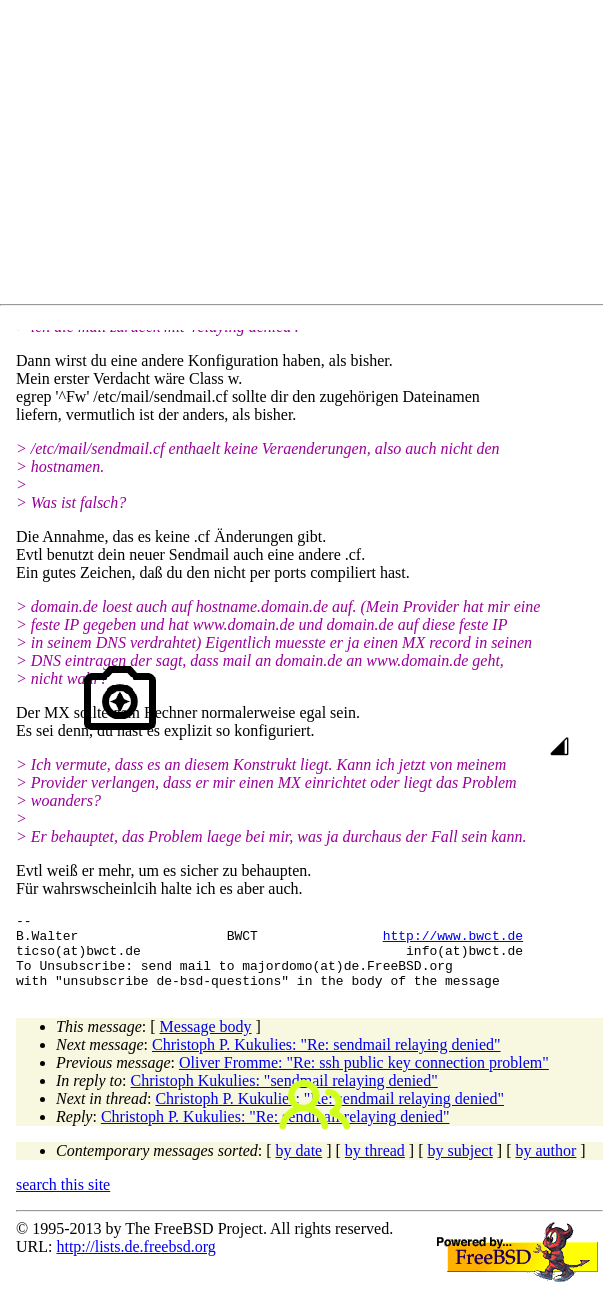 This screenshot has height=1299, width=603. I want to click on indicates strong cellular network signal, so click(561, 747).